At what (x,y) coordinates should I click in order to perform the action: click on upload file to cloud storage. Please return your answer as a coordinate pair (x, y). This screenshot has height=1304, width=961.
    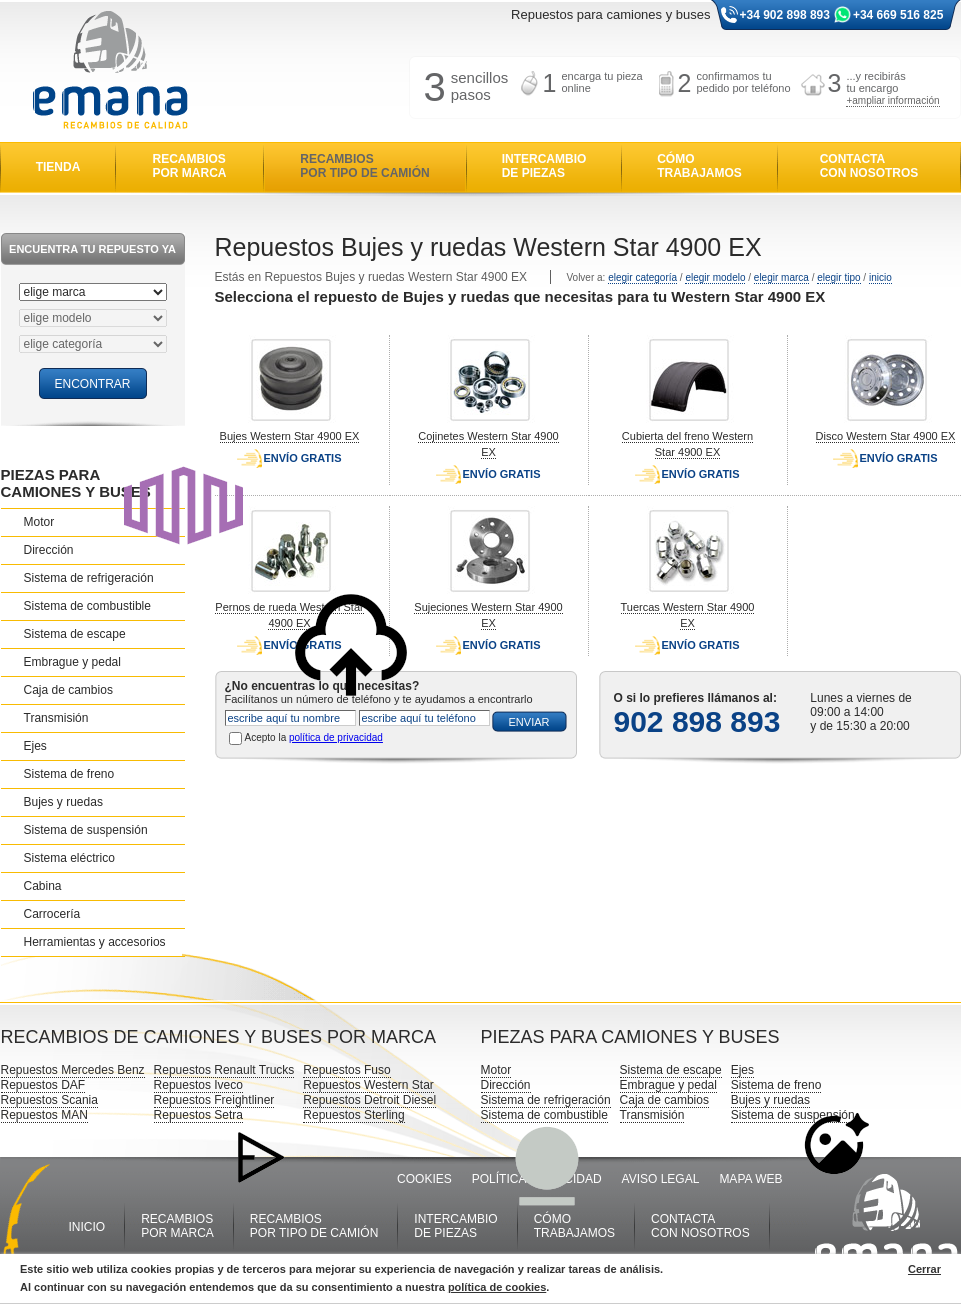
    Looking at the image, I should click on (351, 645).